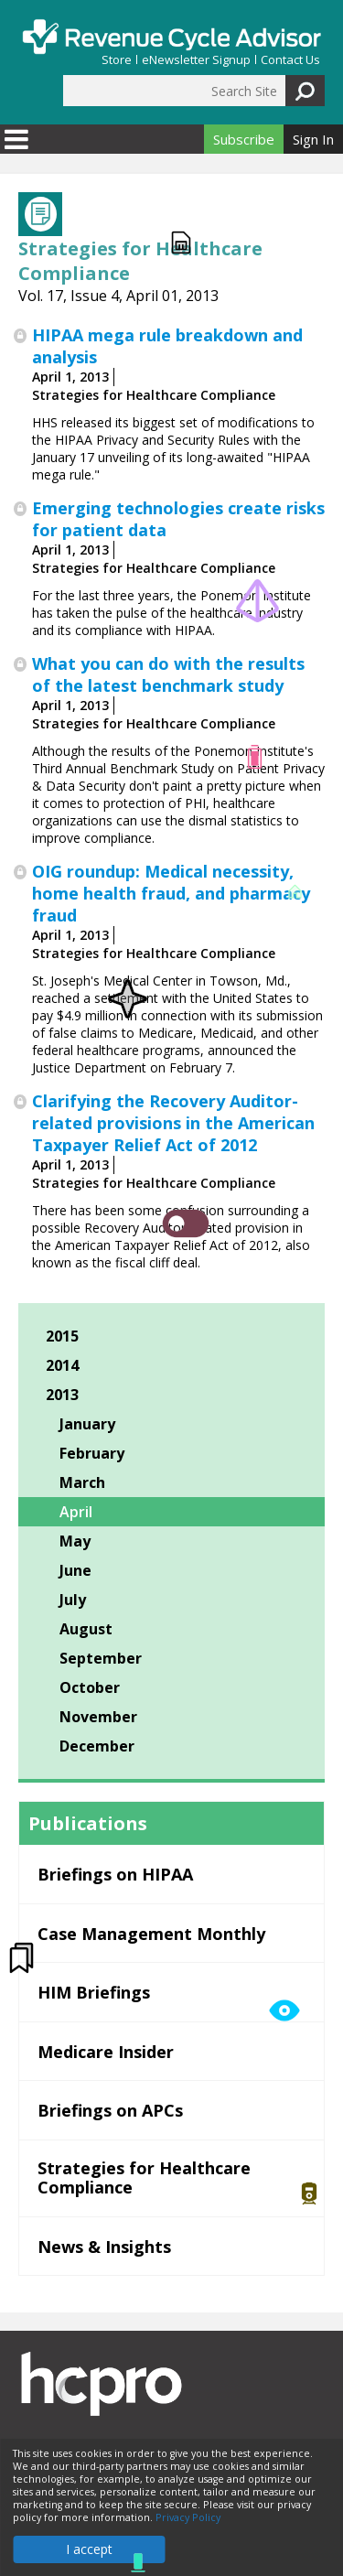  I want to click on view your bookmarked items, so click(21, 1957).